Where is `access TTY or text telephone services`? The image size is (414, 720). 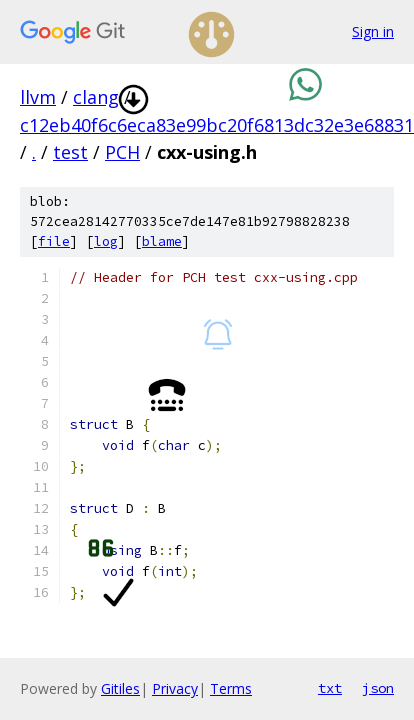
access TTY or text telephone services is located at coordinates (167, 395).